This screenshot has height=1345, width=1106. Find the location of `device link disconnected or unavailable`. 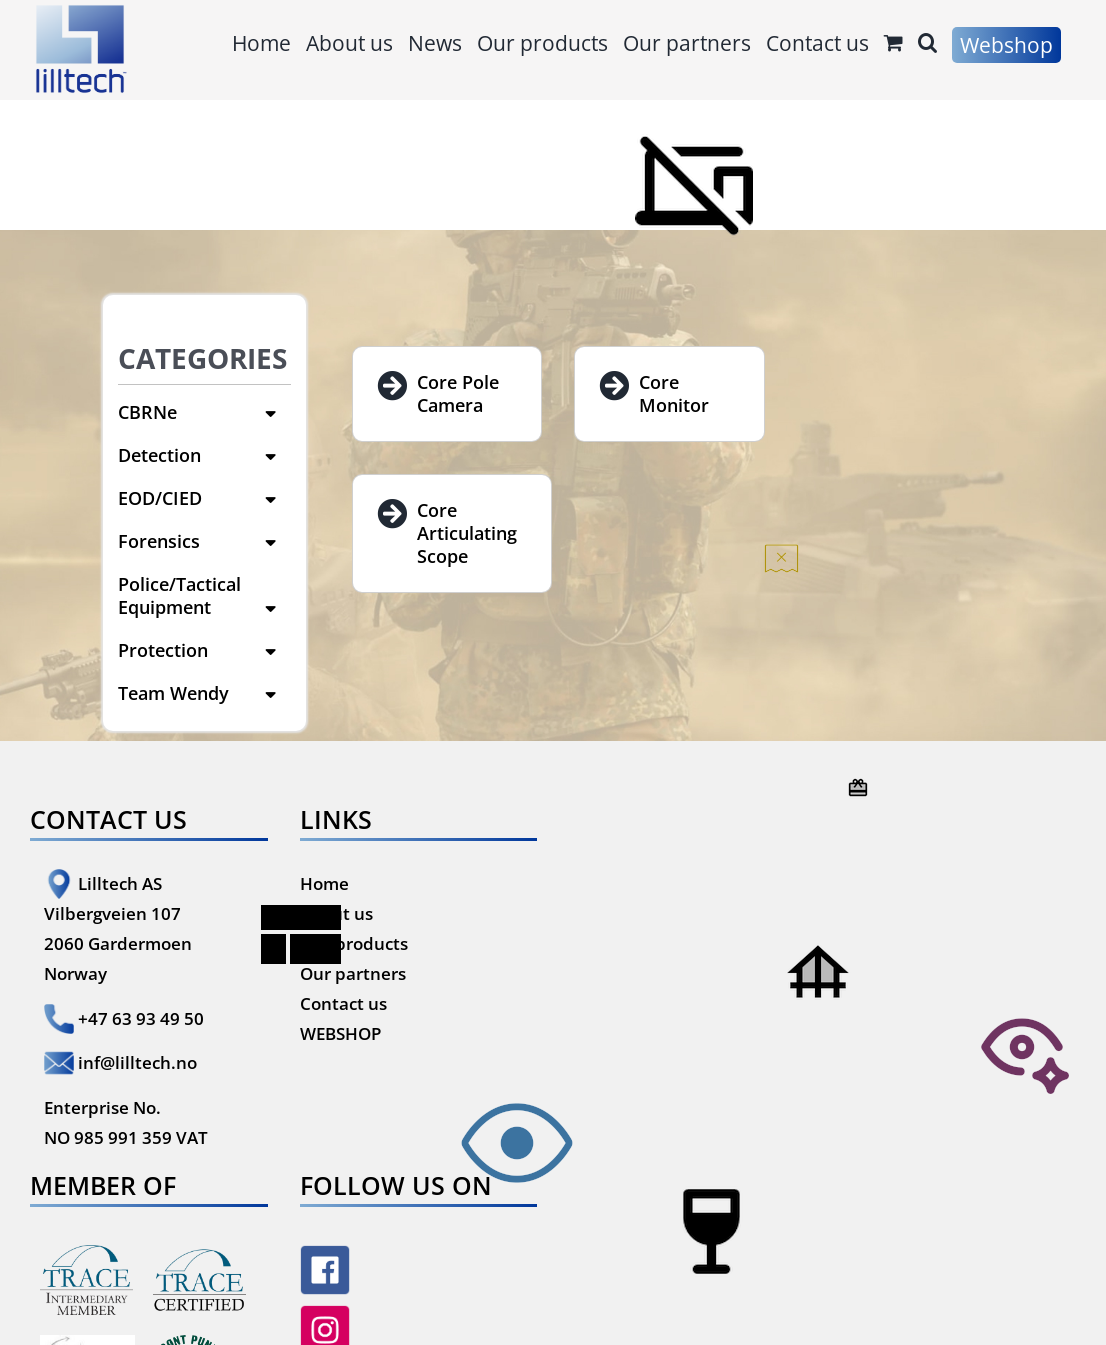

device link disconnected or unavailable is located at coordinates (694, 186).